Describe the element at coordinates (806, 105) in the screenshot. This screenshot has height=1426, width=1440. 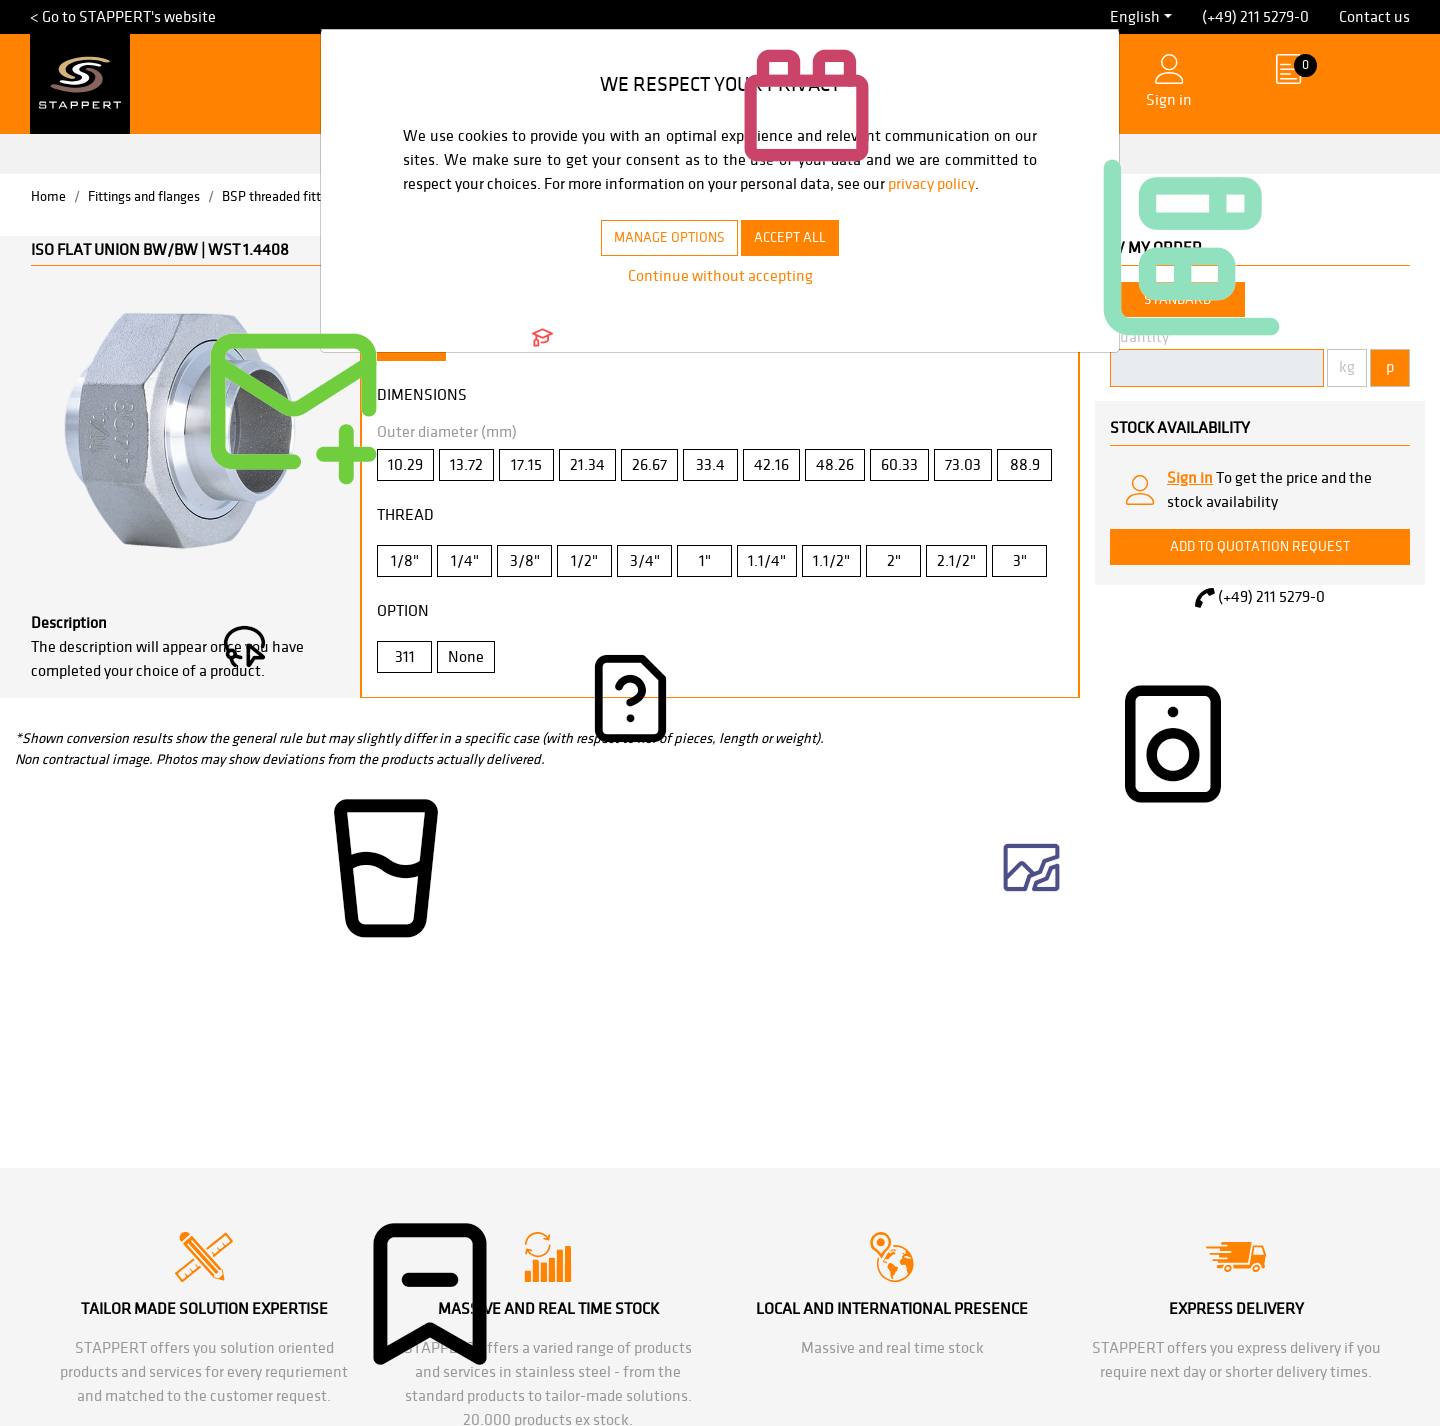
I see `access building blocks or modular components` at that location.